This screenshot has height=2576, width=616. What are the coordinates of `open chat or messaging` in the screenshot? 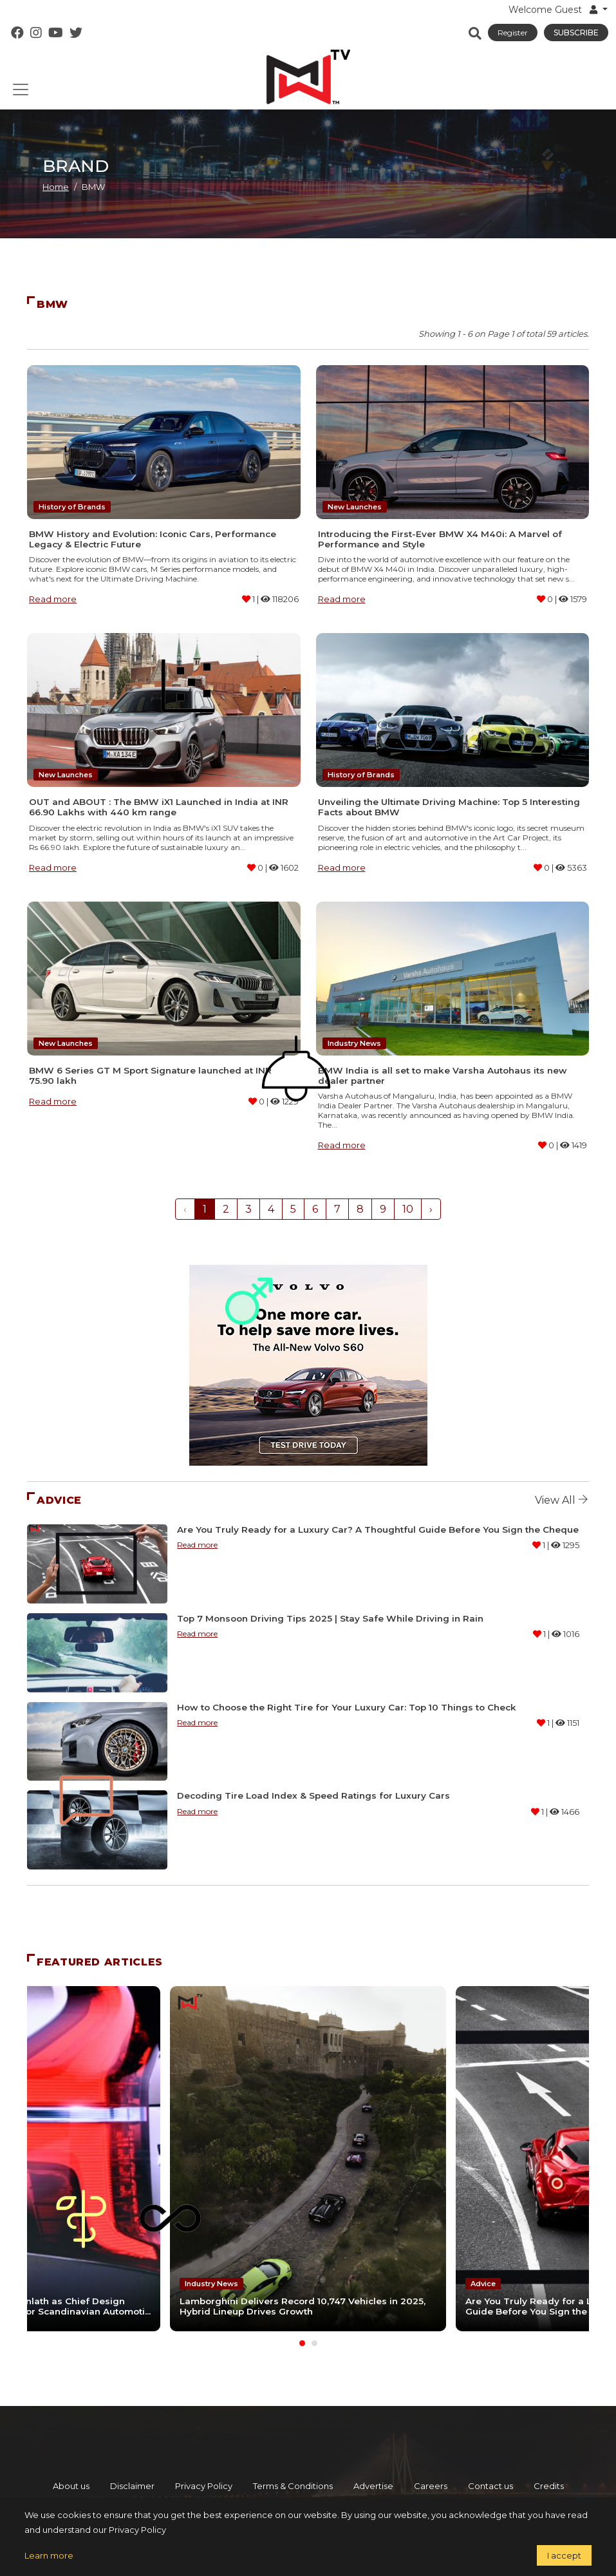 It's located at (86, 1796).